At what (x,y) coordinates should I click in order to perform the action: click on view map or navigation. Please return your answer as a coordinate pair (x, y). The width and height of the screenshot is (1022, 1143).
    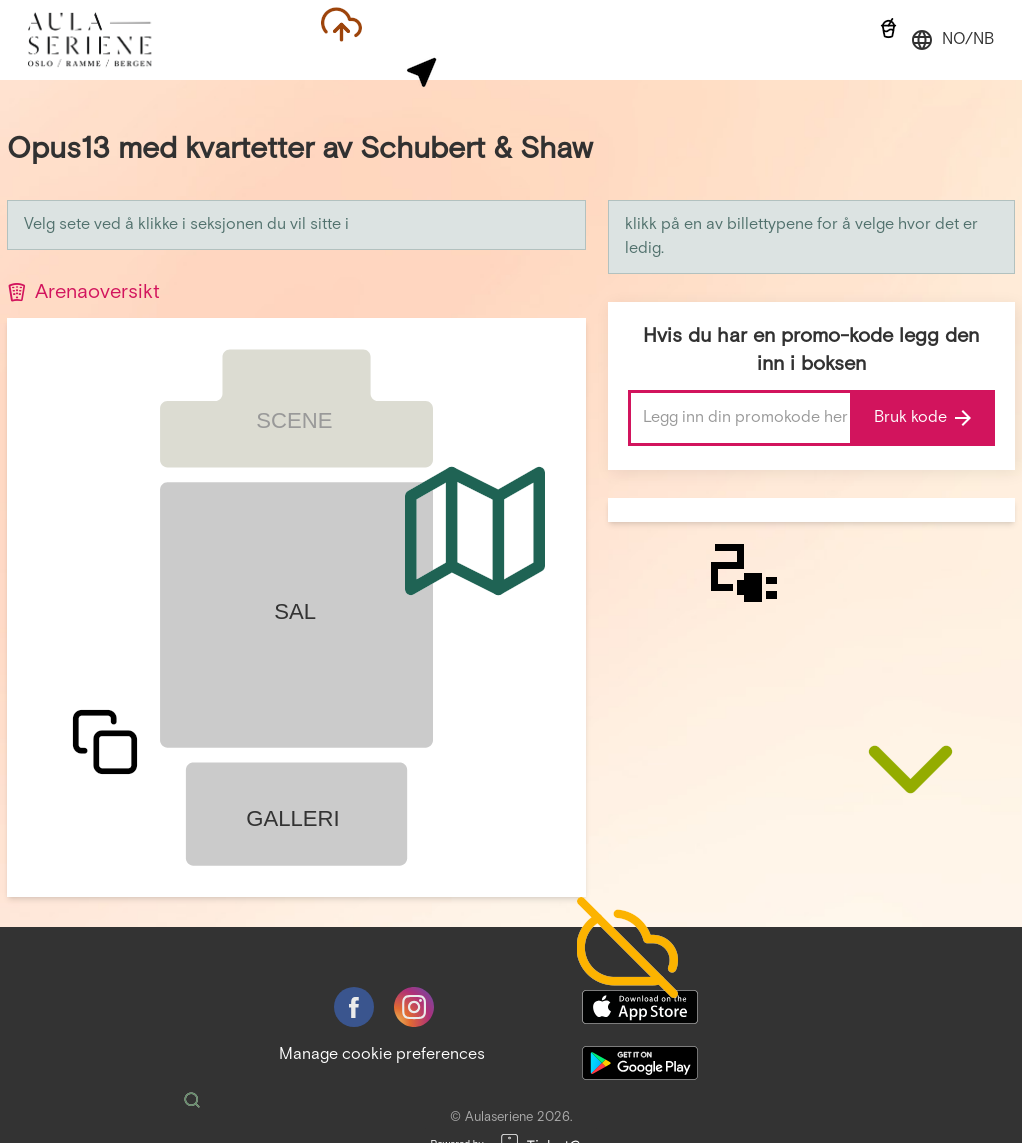
    Looking at the image, I should click on (475, 531).